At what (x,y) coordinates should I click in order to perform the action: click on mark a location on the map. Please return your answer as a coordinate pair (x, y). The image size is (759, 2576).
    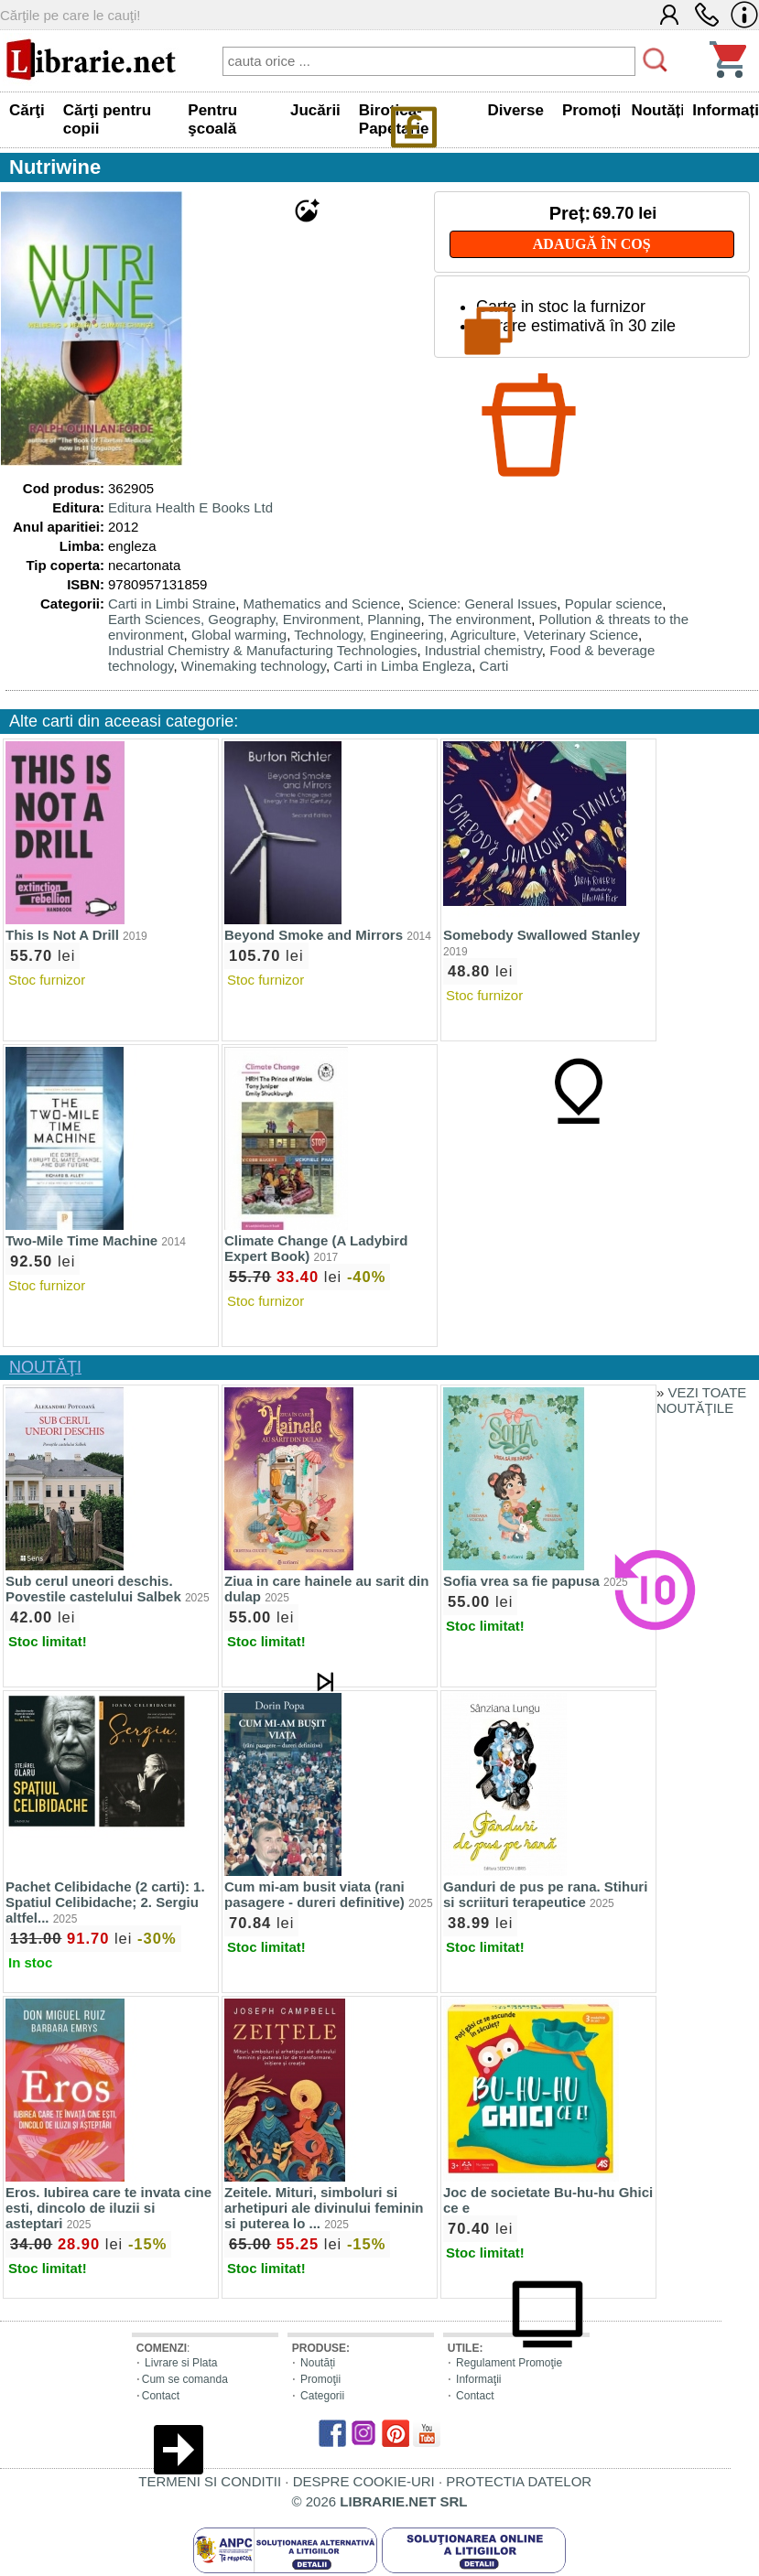
    Looking at the image, I should click on (579, 1088).